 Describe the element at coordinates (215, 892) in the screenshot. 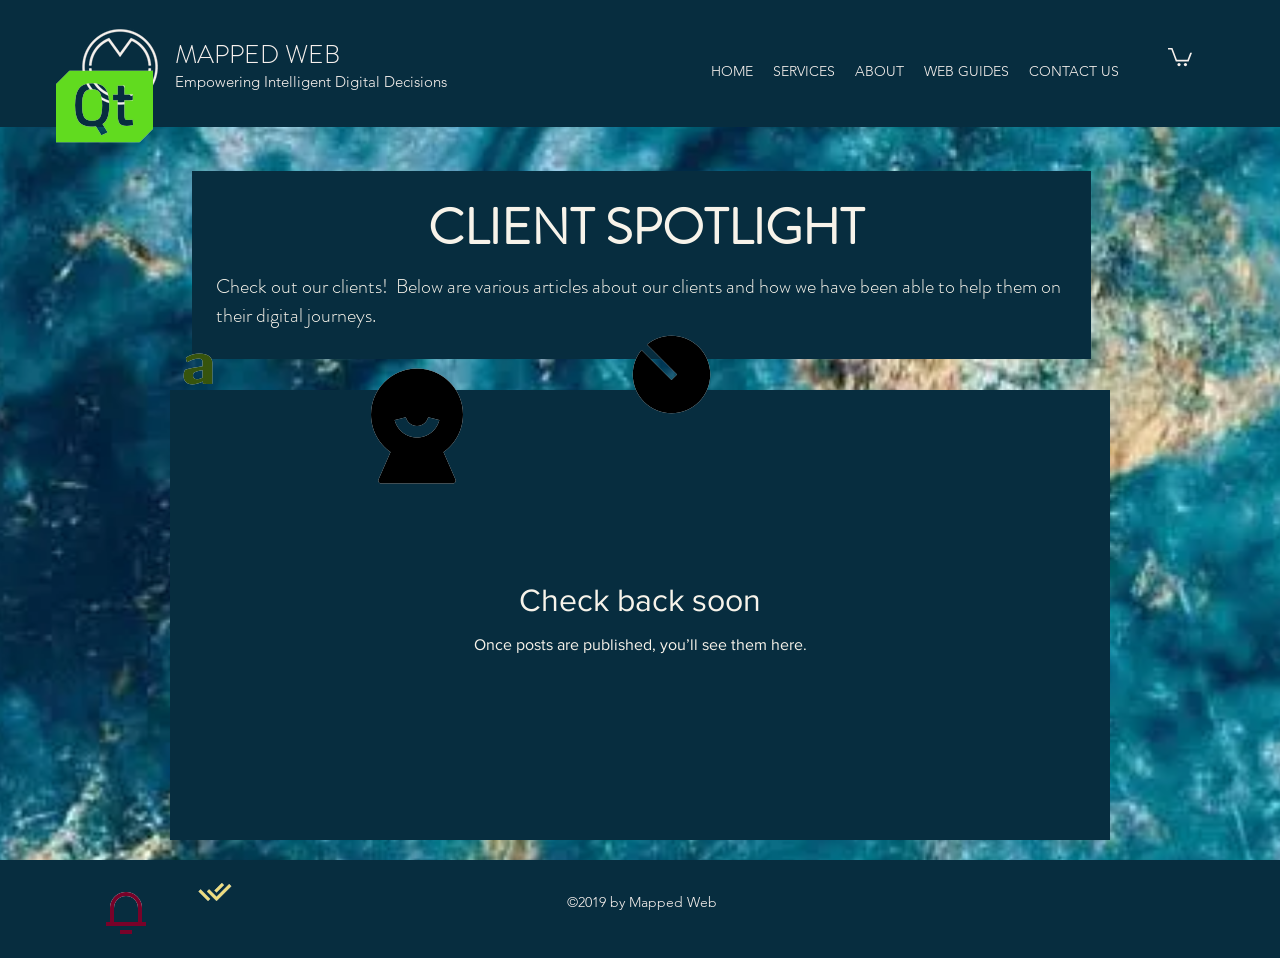

I see `message sent and read confirmation` at that location.